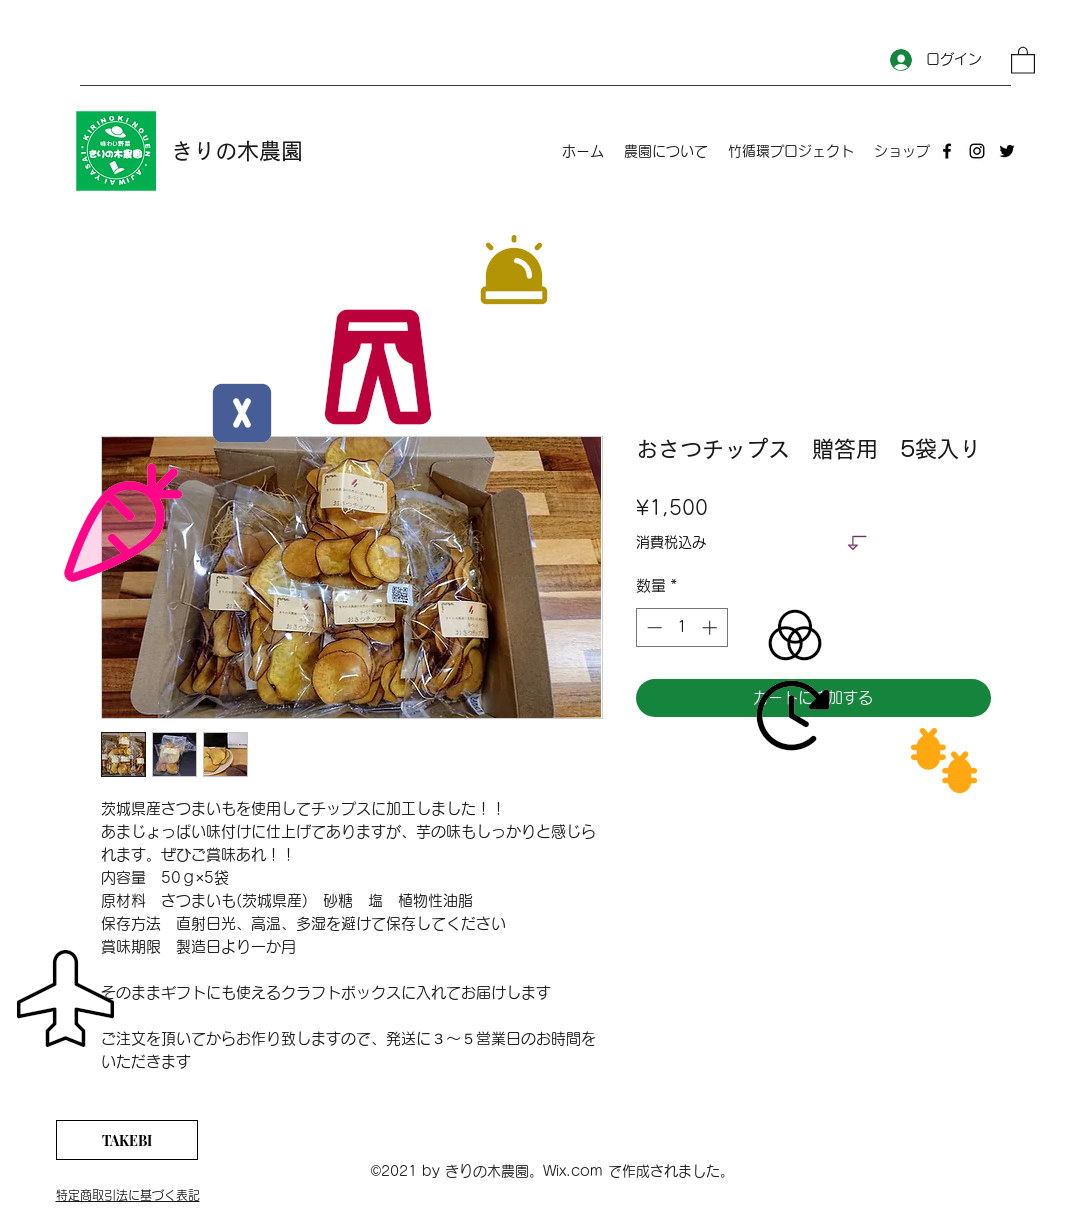  I want to click on browse pants or bottoms category, so click(378, 367).